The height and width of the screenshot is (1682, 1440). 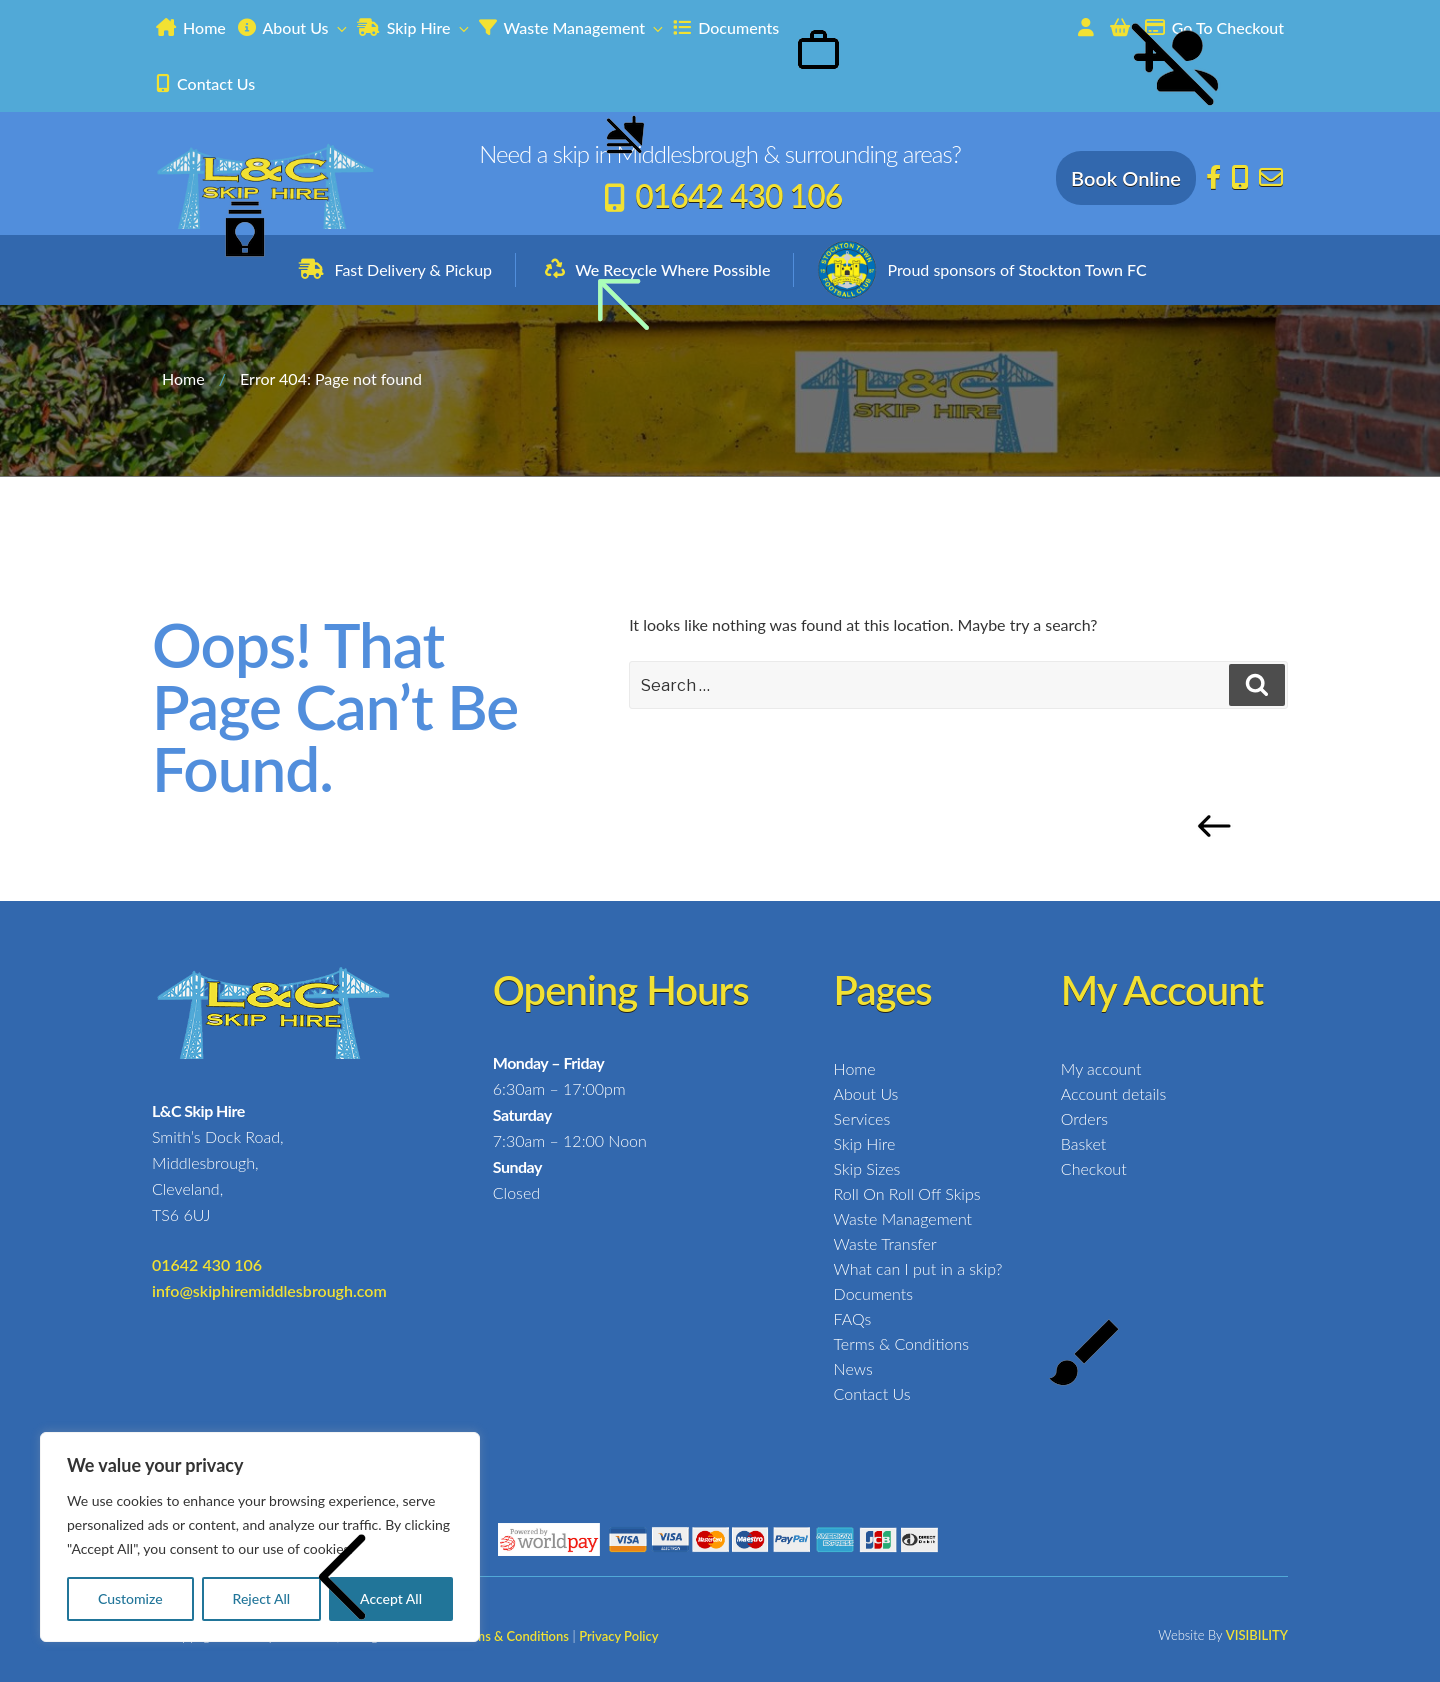 I want to click on navigate back to previous screen, so click(x=1214, y=826).